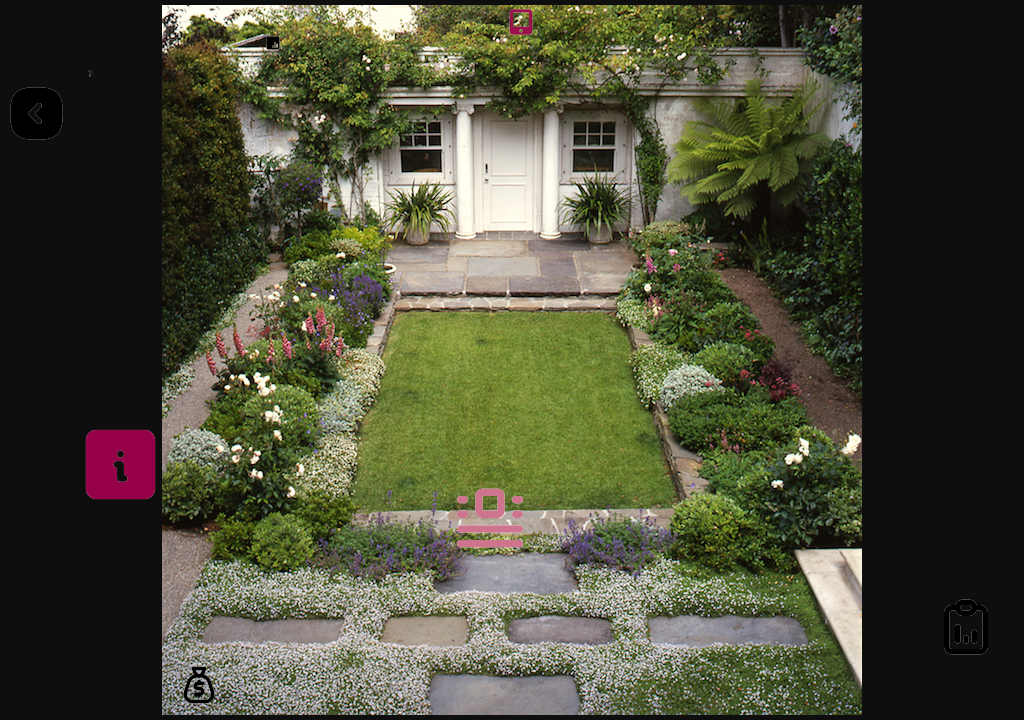 The height and width of the screenshot is (720, 1024). What do you see at coordinates (521, 22) in the screenshot?
I see `indicates tablet device compatibility` at bounding box center [521, 22].